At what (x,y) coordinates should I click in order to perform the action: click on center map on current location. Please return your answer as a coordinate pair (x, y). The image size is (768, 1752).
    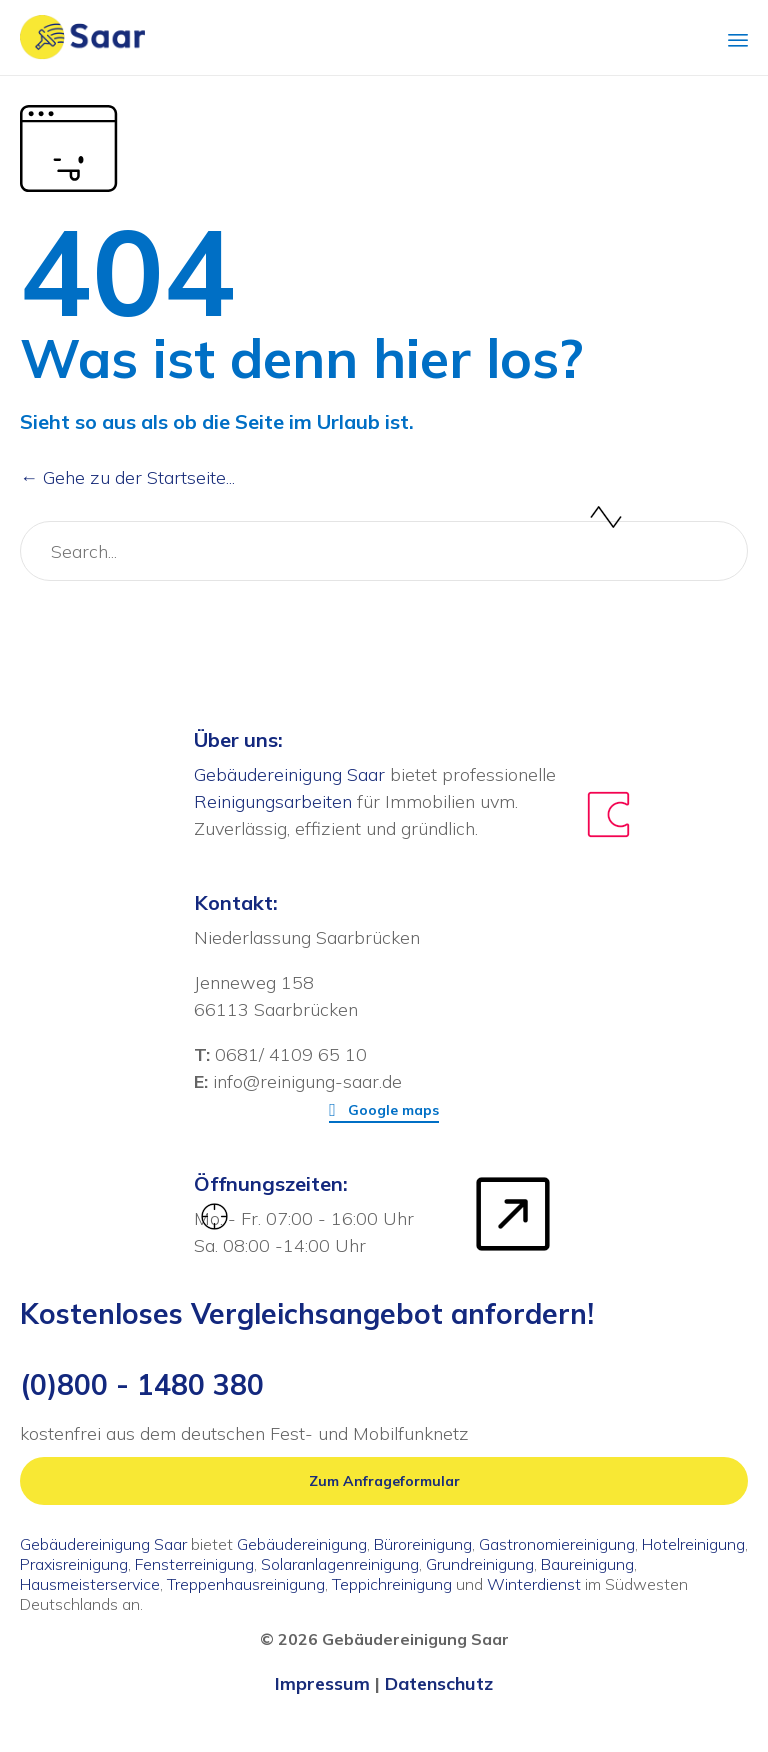
    Looking at the image, I should click on (214, 1216).